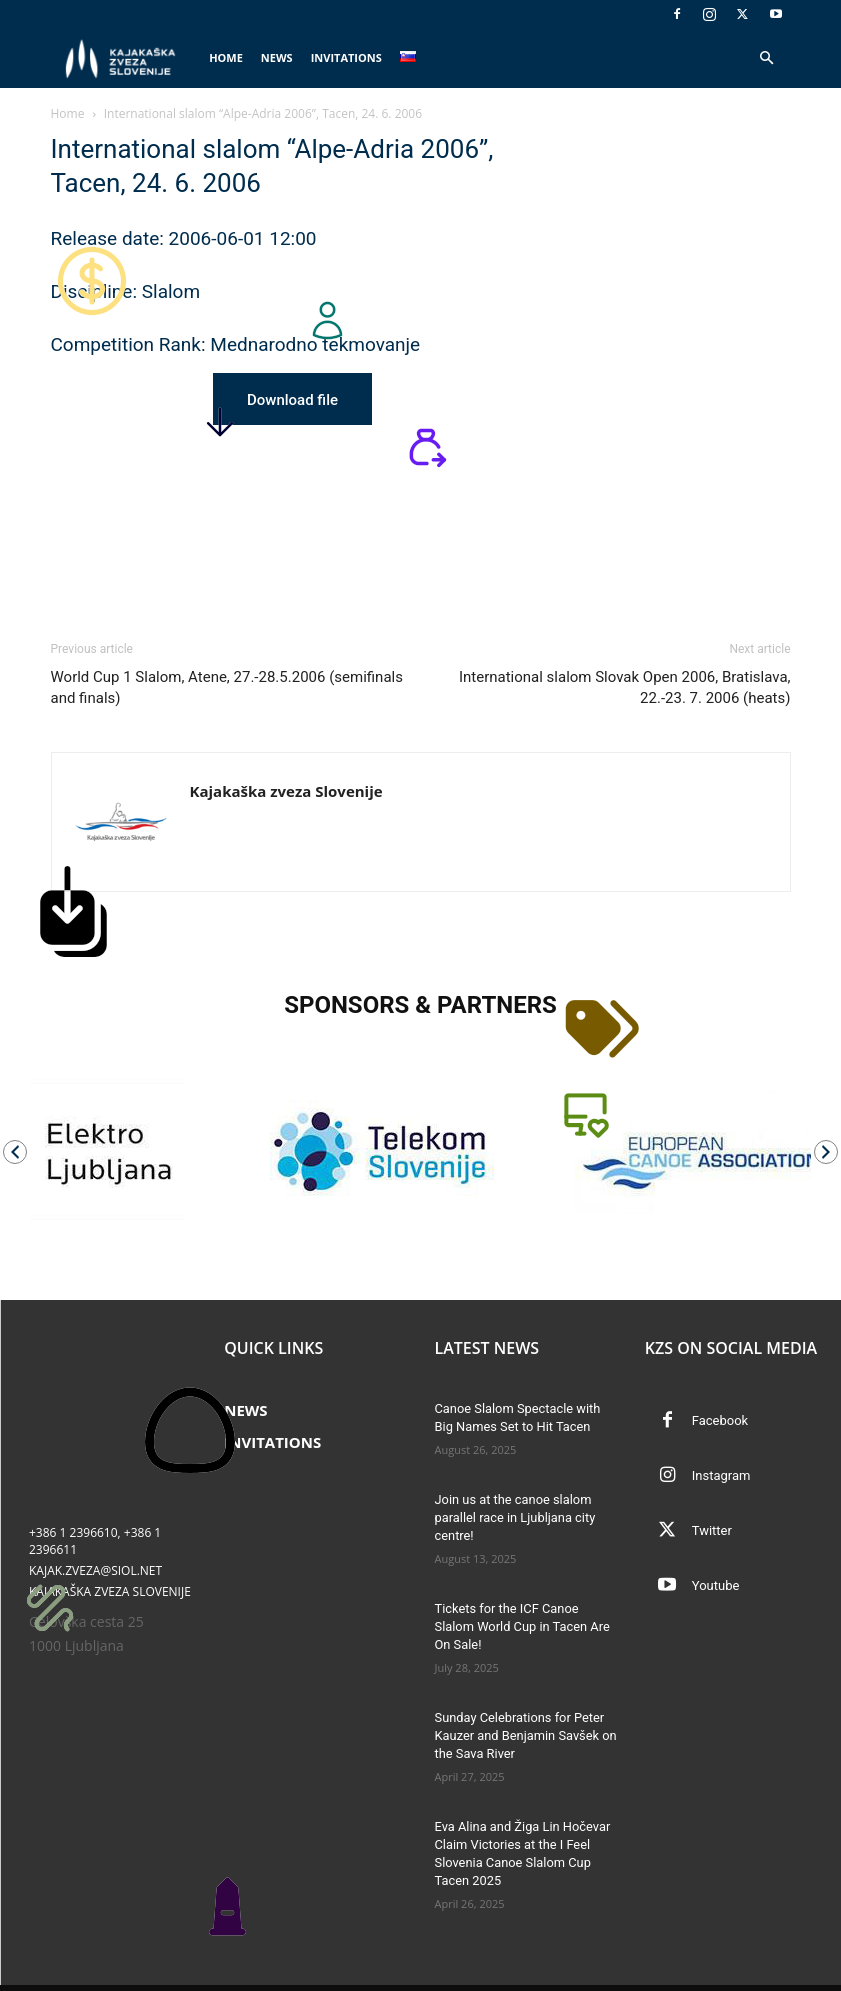  I want to click on transfer funds to another account, so click(426, 447).